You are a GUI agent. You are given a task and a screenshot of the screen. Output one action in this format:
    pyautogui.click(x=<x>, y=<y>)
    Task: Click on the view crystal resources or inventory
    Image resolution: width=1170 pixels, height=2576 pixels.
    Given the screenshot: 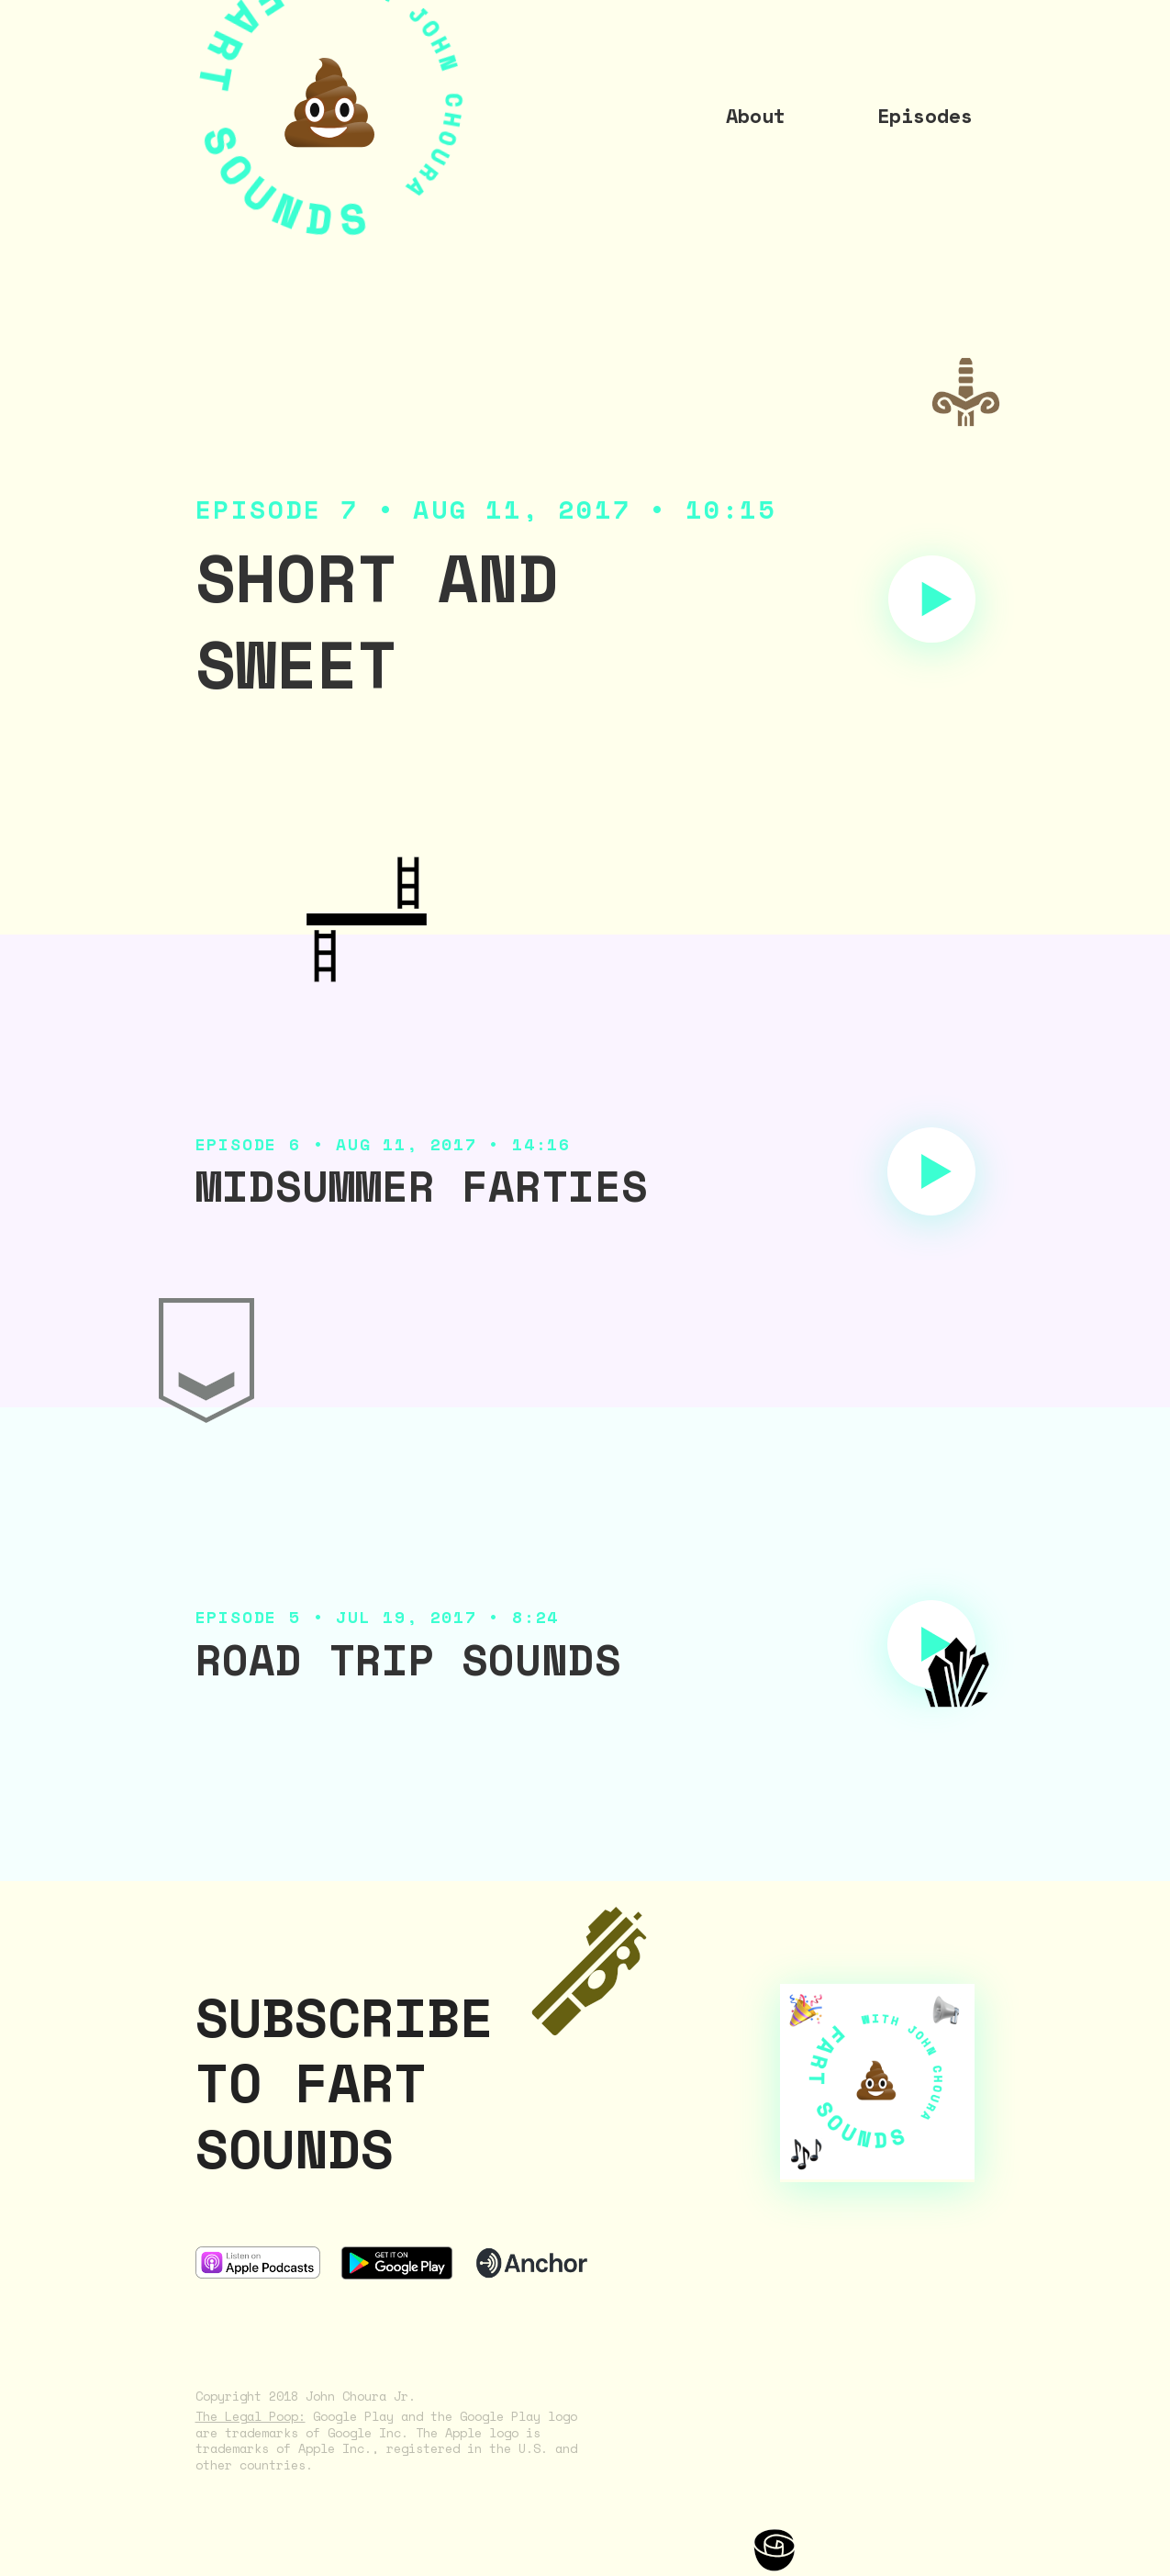 What is the action you would take?
    pyautogui.click(x=956, y=1672)
    